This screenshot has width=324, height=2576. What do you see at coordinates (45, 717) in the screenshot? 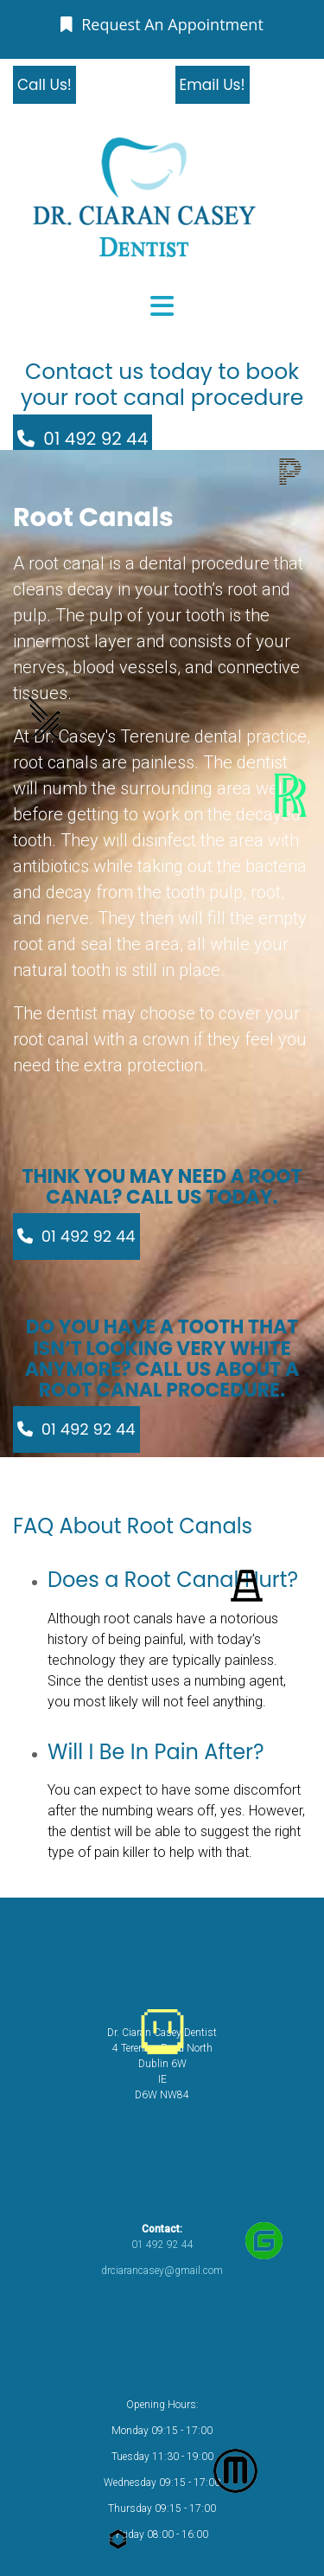
I see `Falco open-source security tool logo` at bounding box center [45, 717].